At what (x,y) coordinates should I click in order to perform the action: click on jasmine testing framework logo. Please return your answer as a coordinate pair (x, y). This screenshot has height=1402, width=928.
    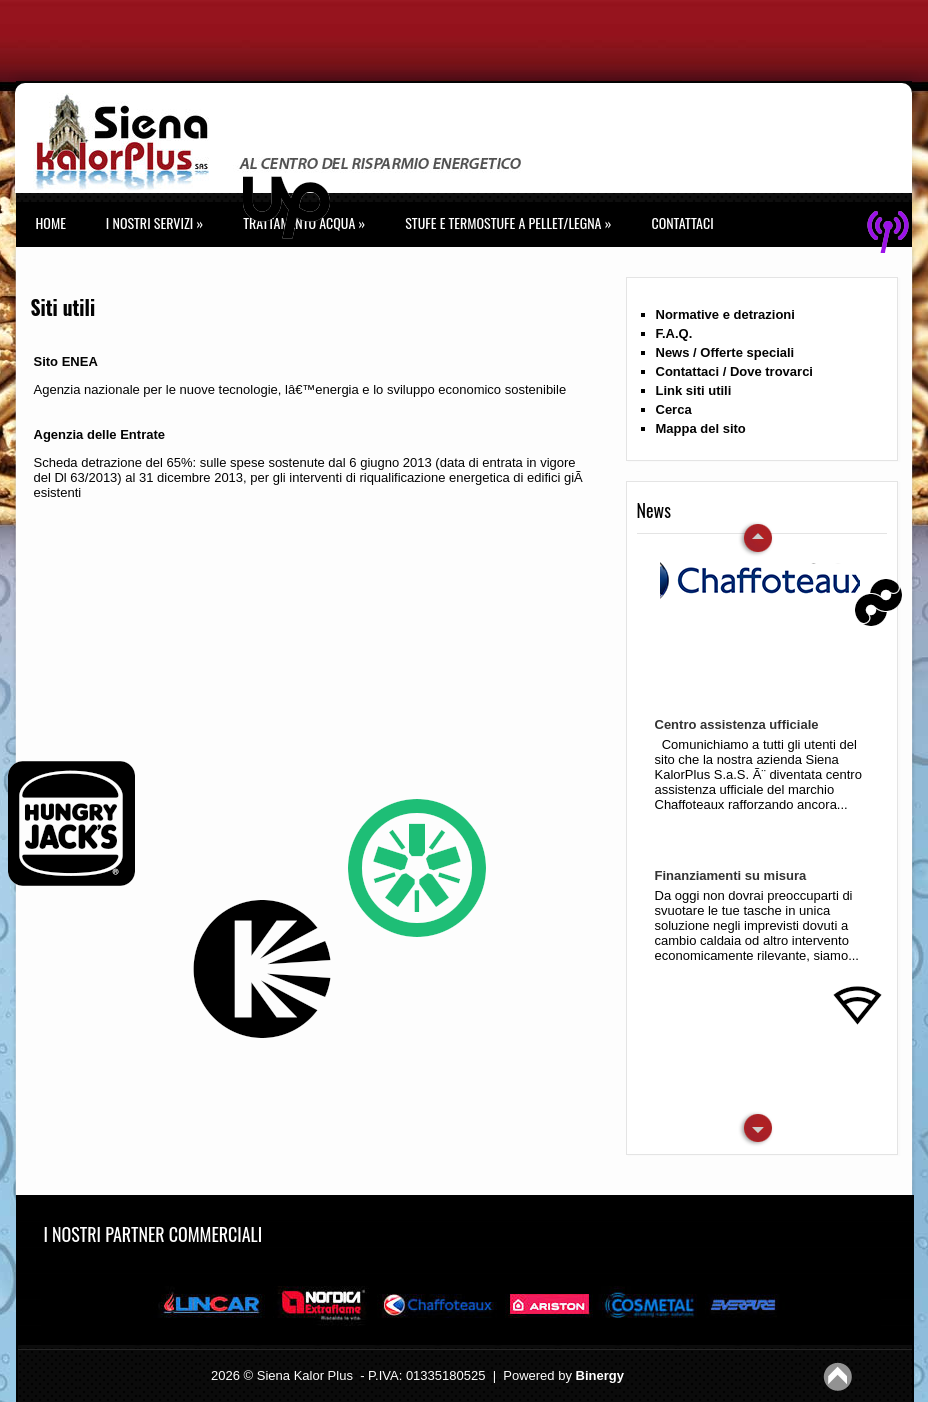
    Looking at the image, I should click on (417, 868).